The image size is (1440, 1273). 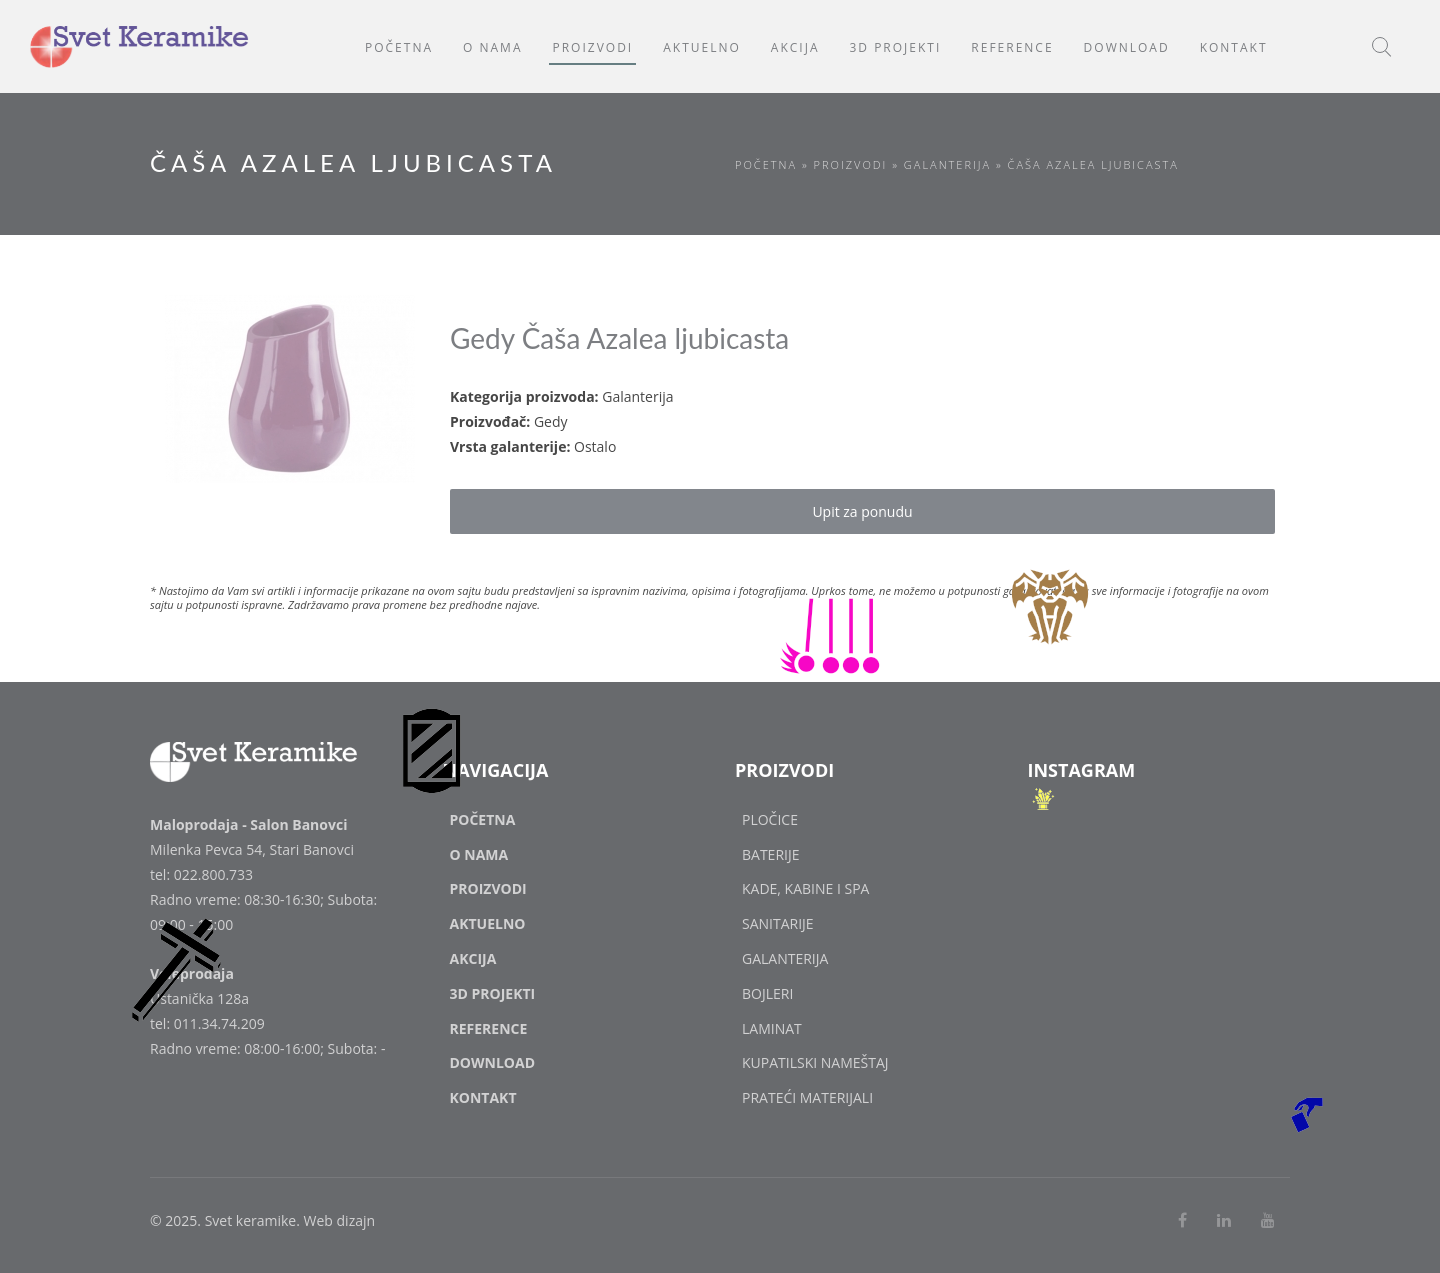 I want to click on indicates religious or faith-based content, so click(x=180, y=969).